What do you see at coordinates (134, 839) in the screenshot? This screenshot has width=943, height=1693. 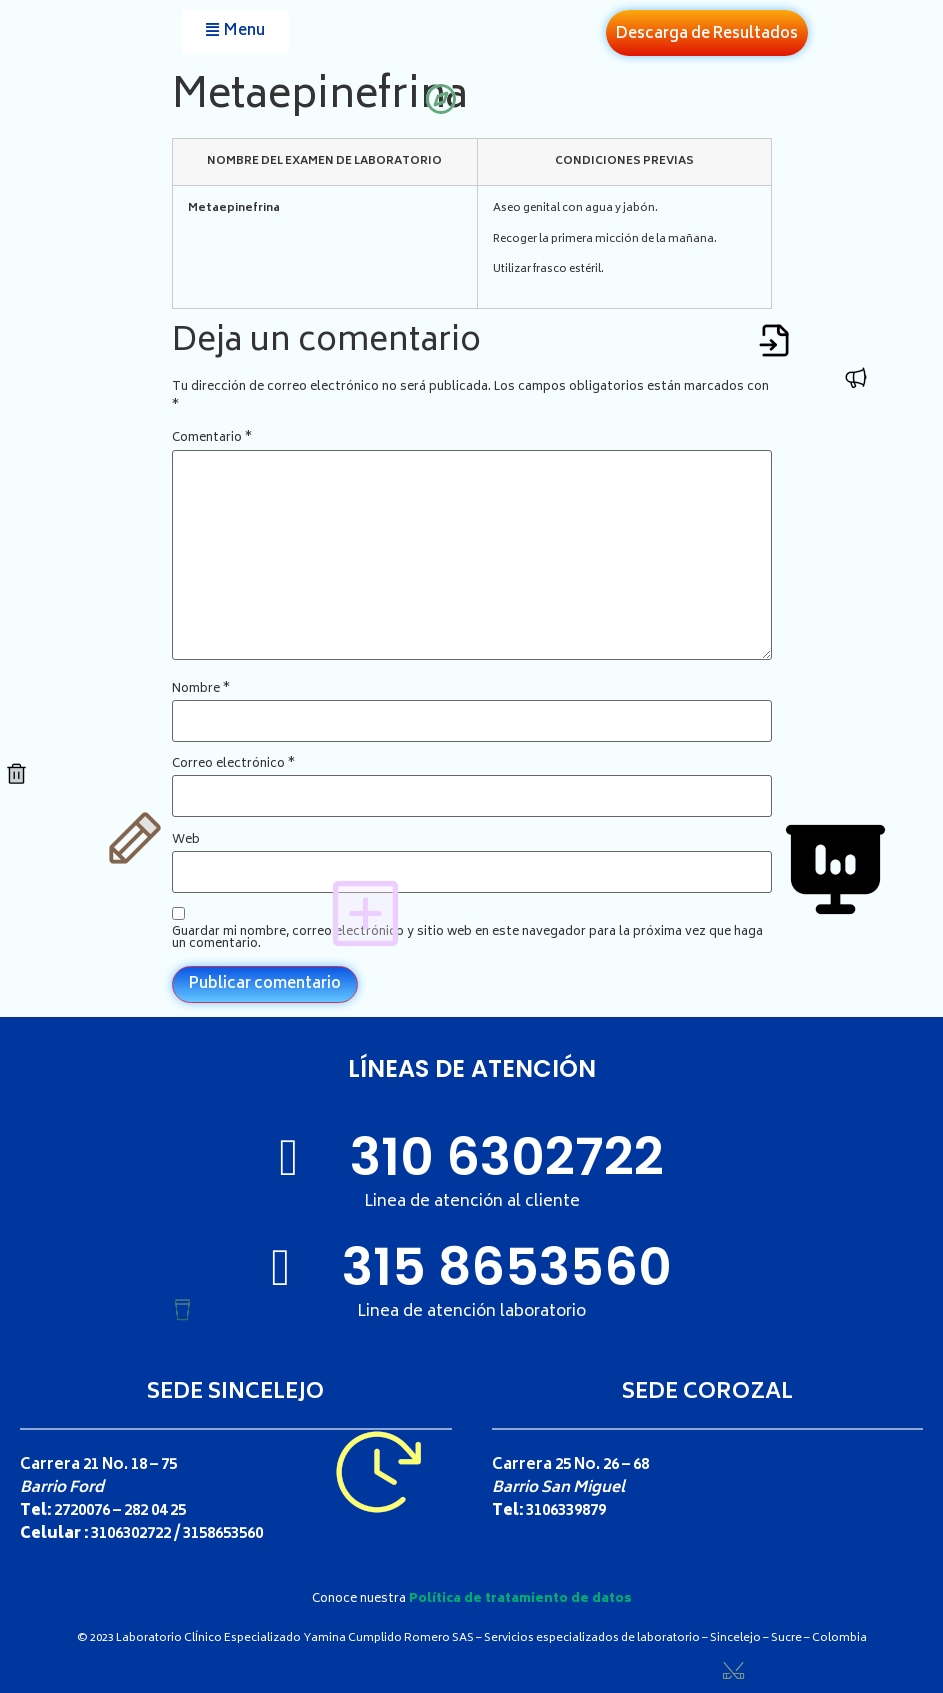 I see `edit content or text` at bounding box center [134, 839].